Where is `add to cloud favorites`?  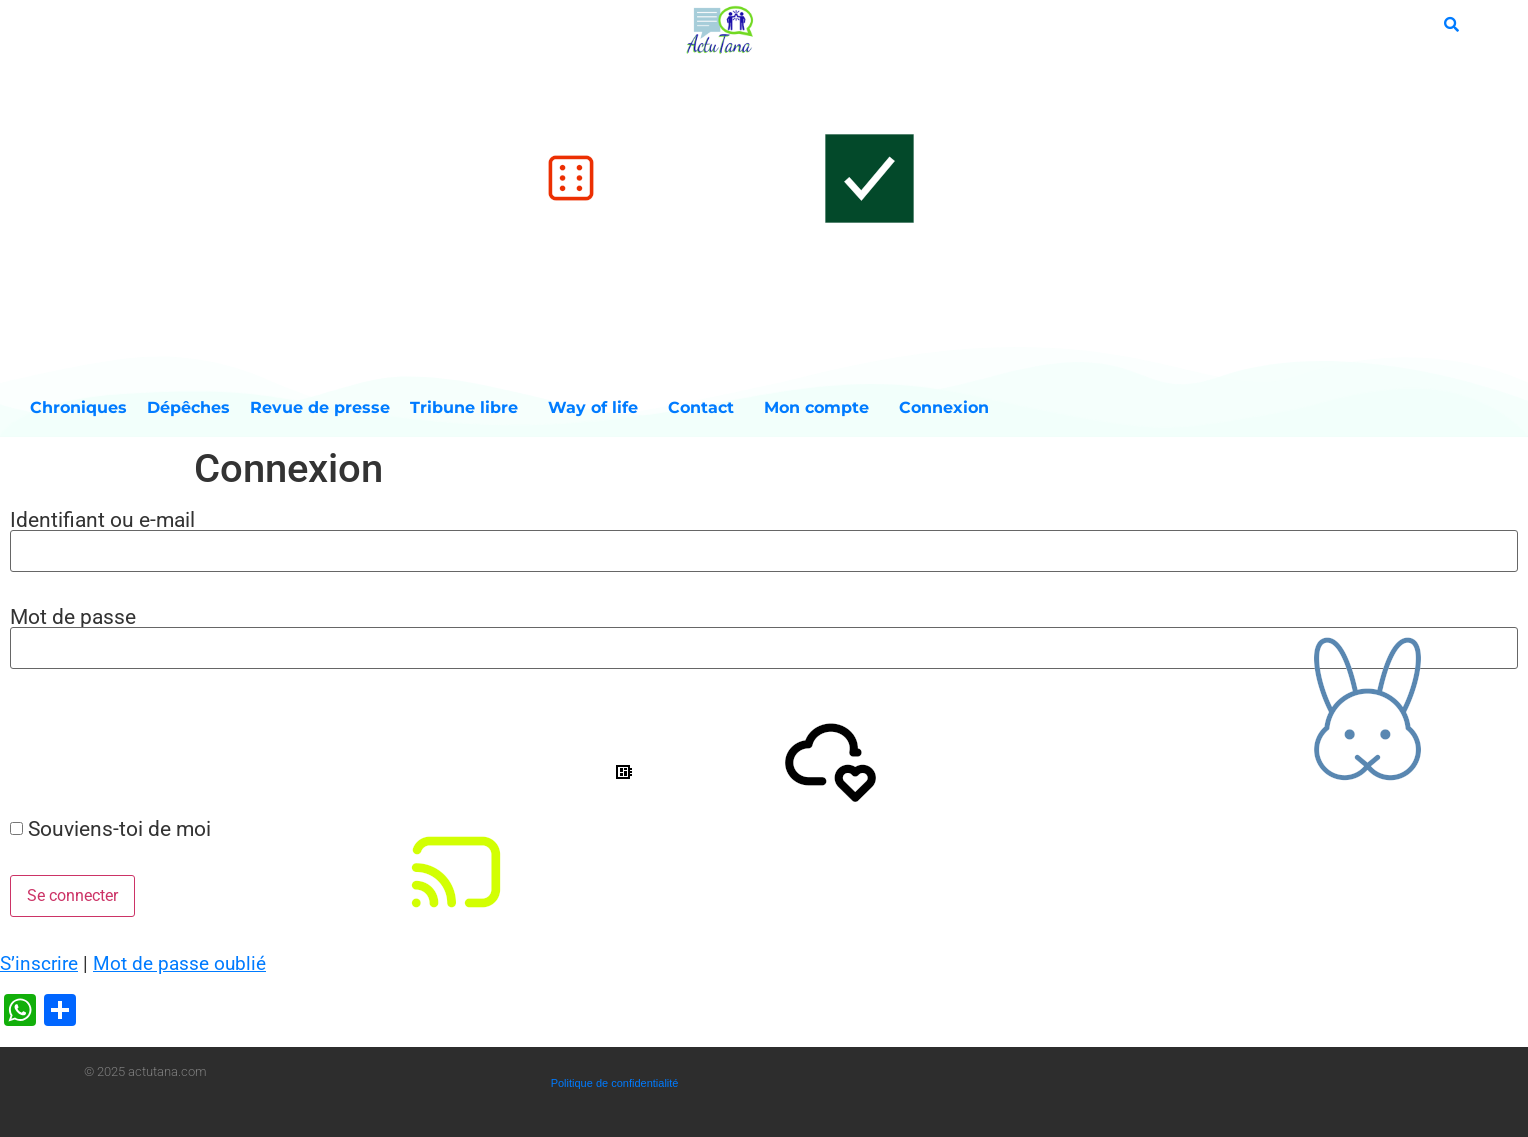 add to cloud favorites is located at coordinates (830, 756).